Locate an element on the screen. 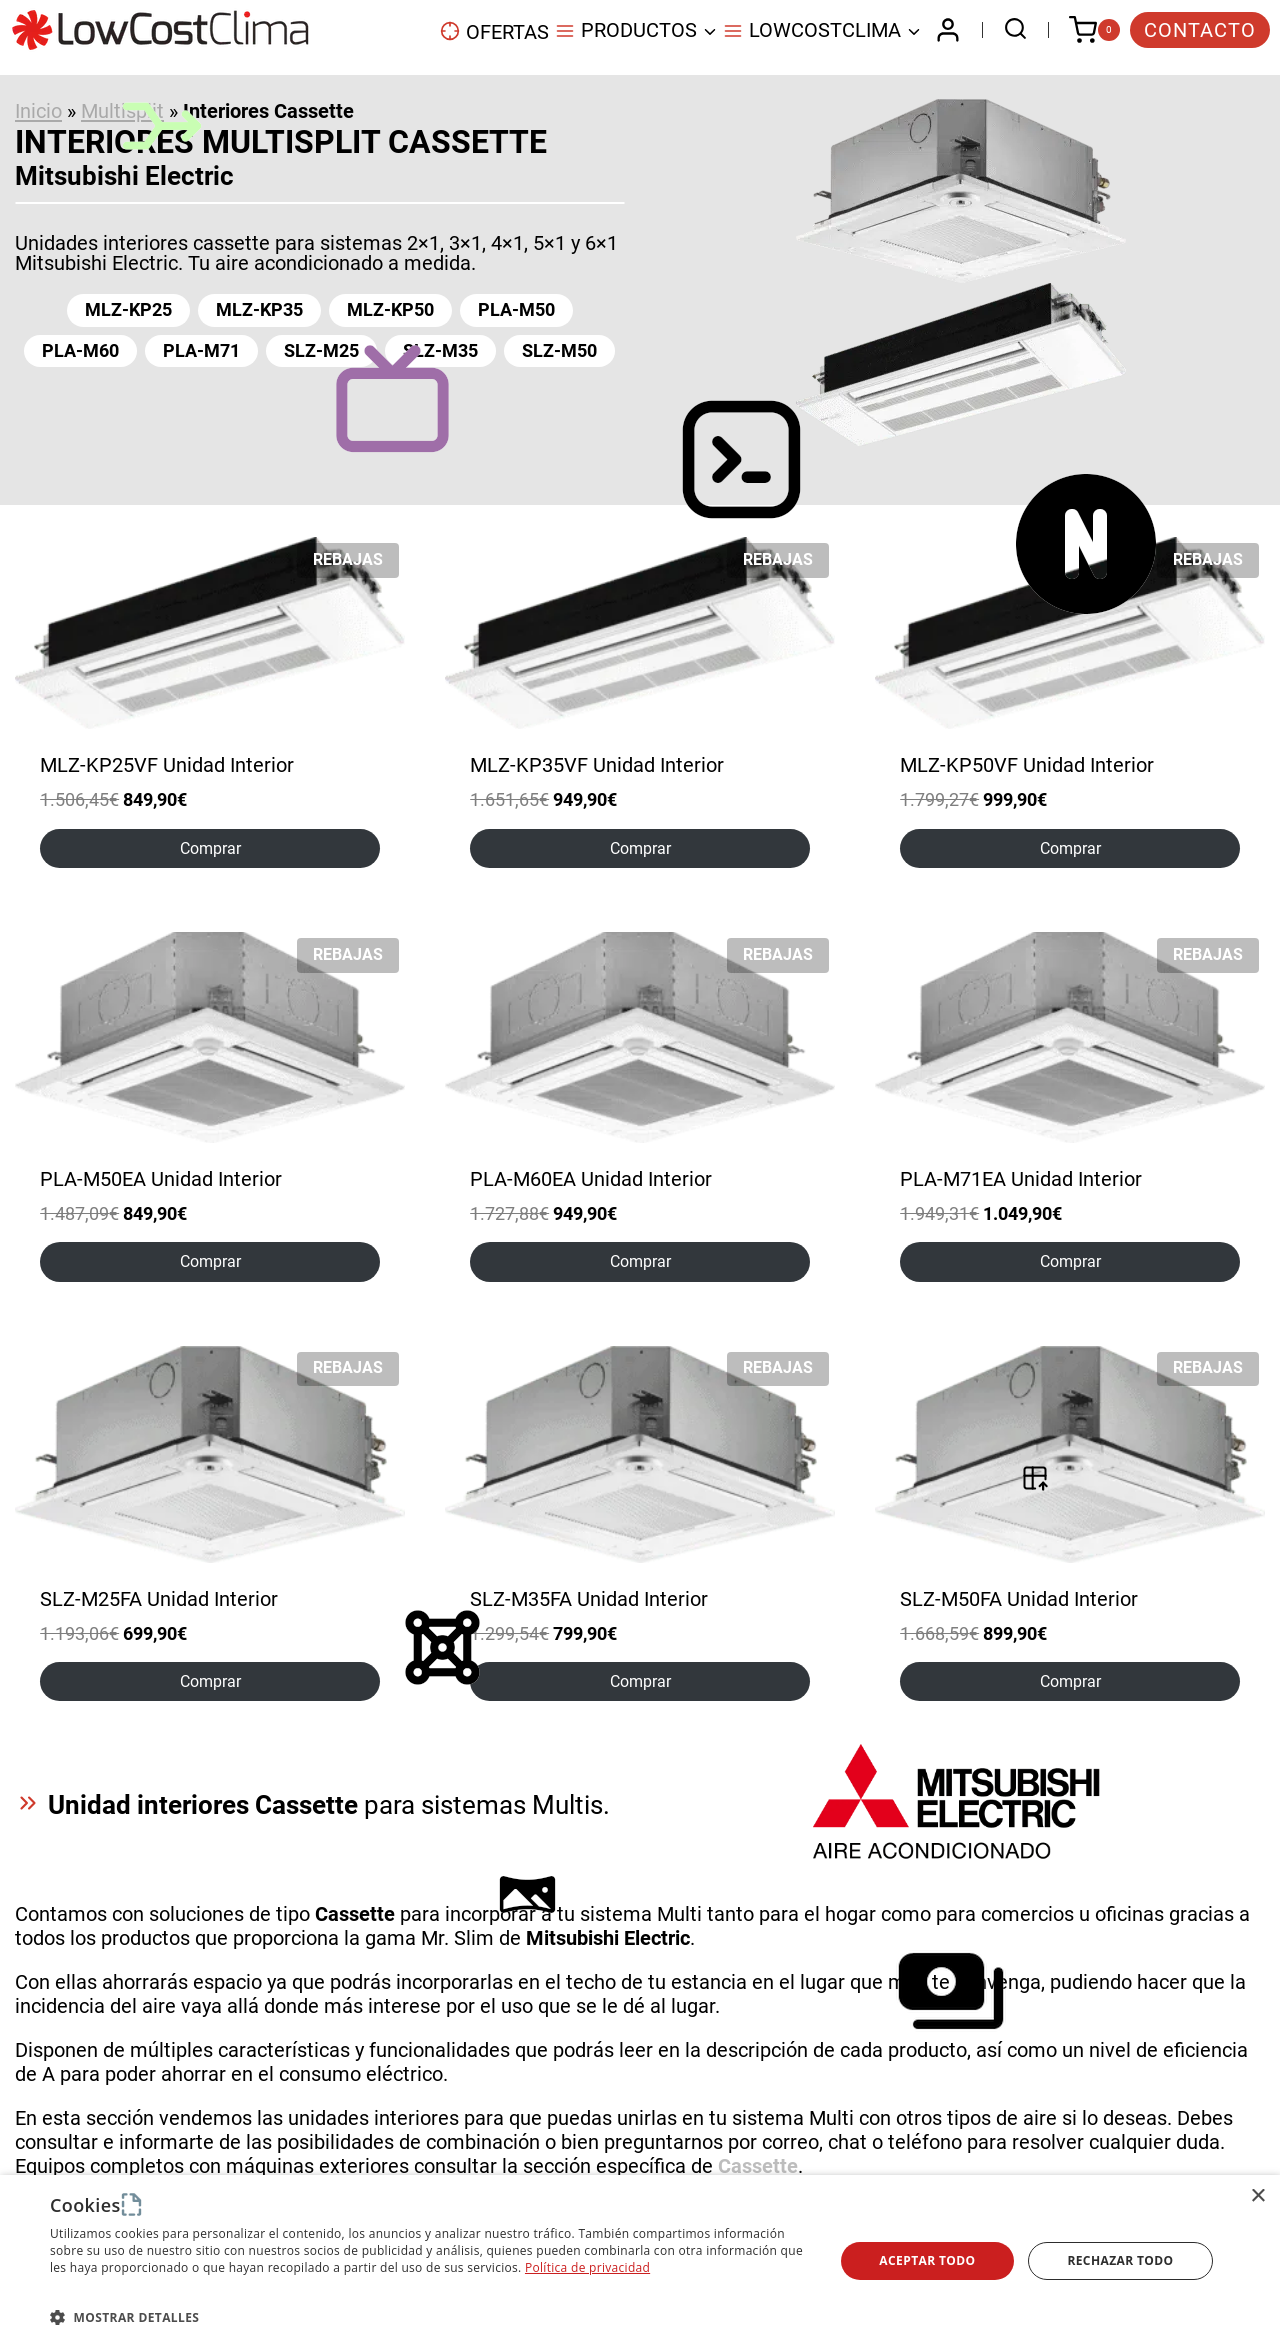 This screenshot has width=1280, height=2347. import data into a table is located at coordinates (1035, 1478).